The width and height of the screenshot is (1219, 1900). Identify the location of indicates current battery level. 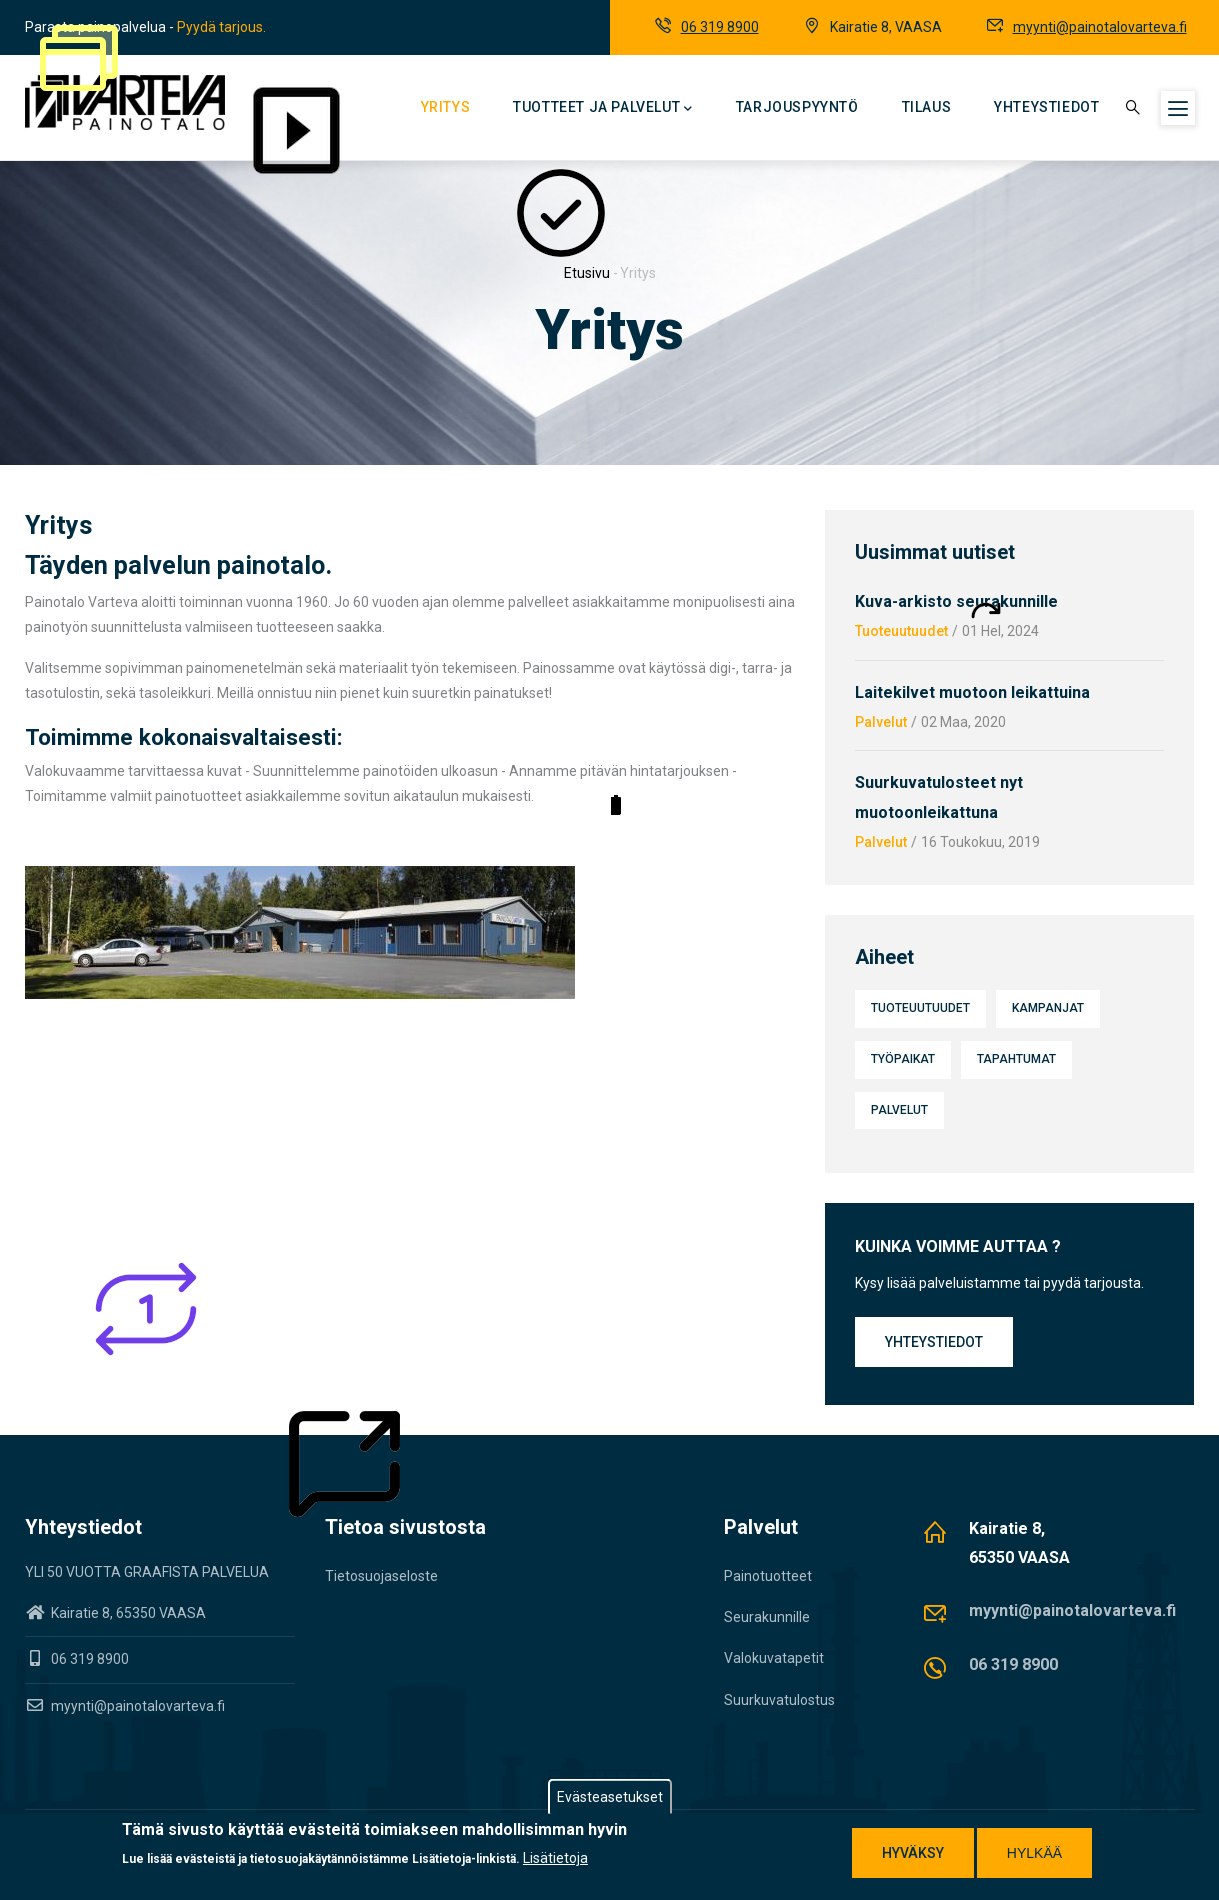
(616, 805).